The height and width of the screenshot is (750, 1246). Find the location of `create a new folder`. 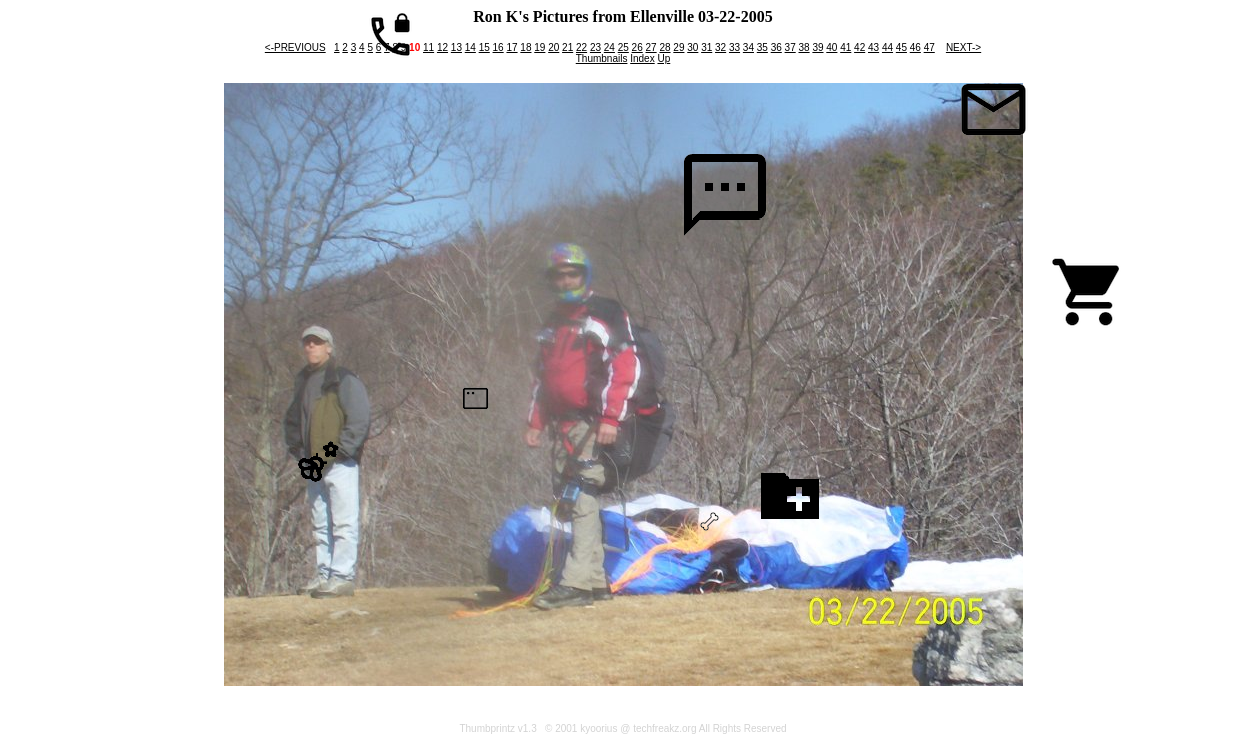

create a new folder is located at coordinates (790, 496).